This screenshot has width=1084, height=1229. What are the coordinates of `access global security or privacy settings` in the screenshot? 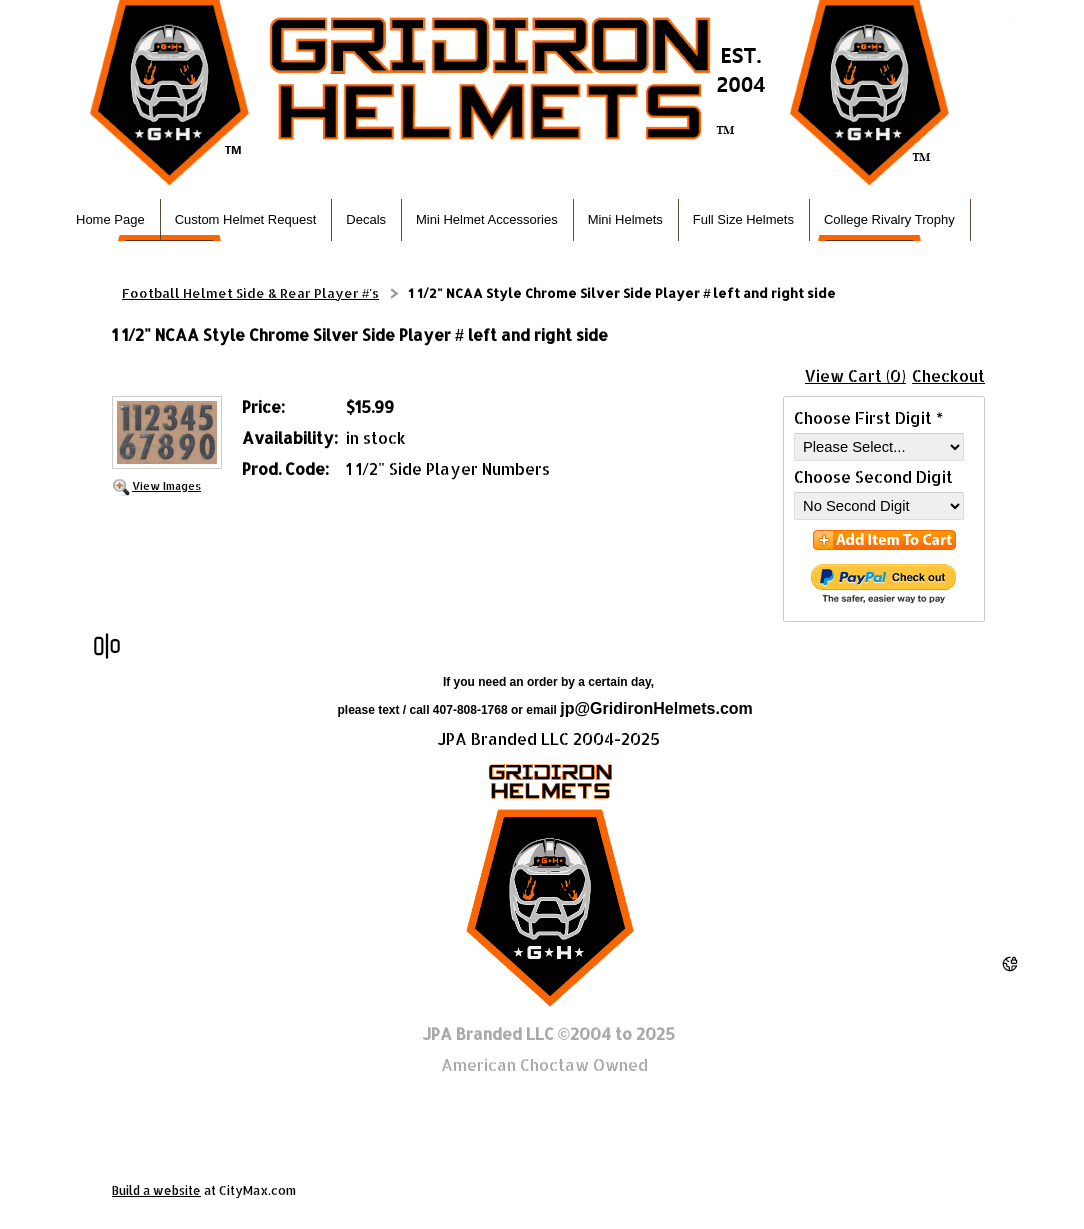 It's located at (1010, 964).